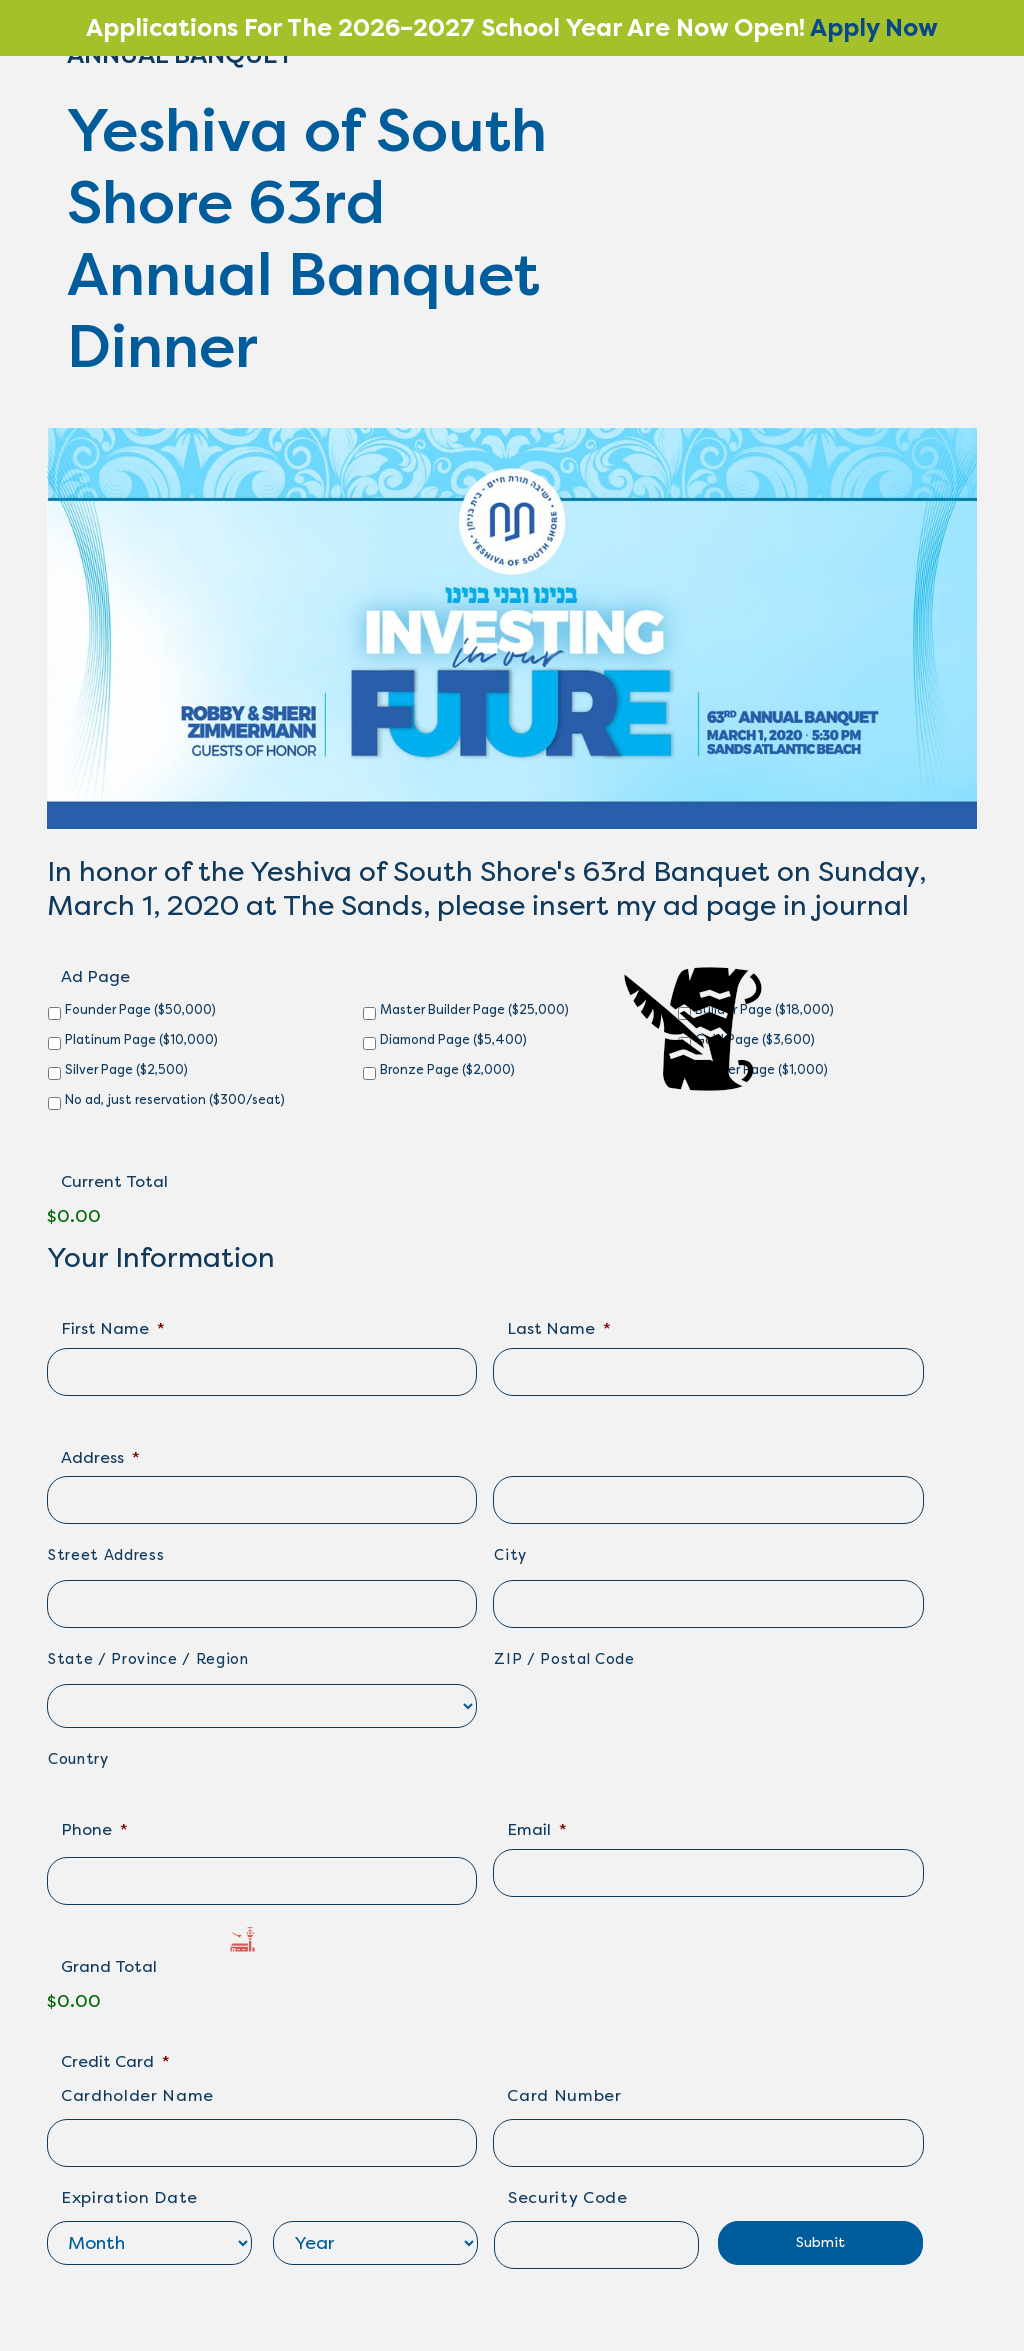 Image resolution: width=1024 pixels, height=2351 pixels. What do you see at coordinates (242, 1939) in the screenshot?
I see `access airport or flight management features` at bounding box center [242, 1939].